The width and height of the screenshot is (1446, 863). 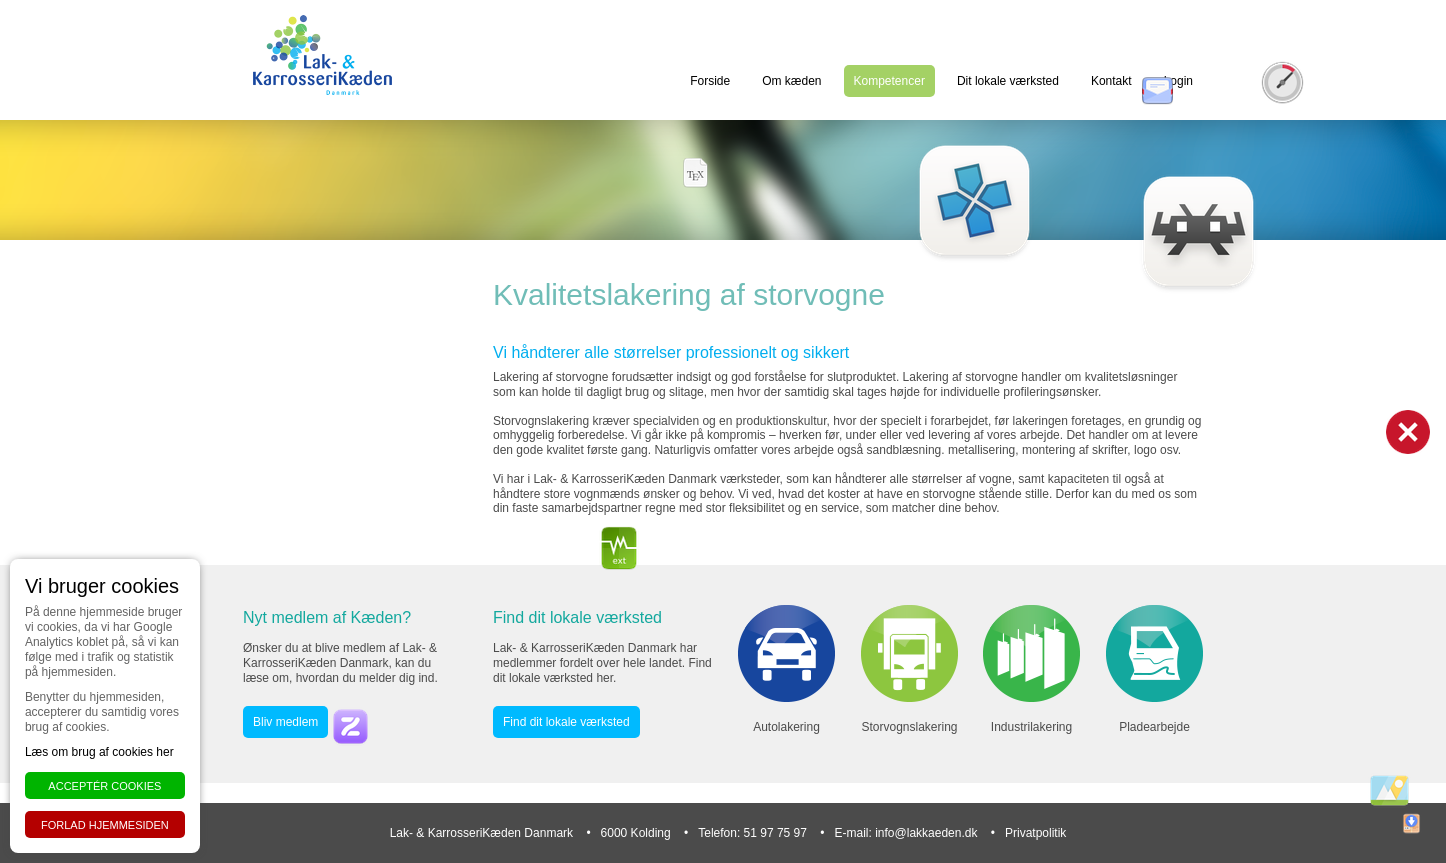 What do you see at coordinates (1389, 790) in the screenshot?
I see `open photo management app` at bounding box center [1389, 790].